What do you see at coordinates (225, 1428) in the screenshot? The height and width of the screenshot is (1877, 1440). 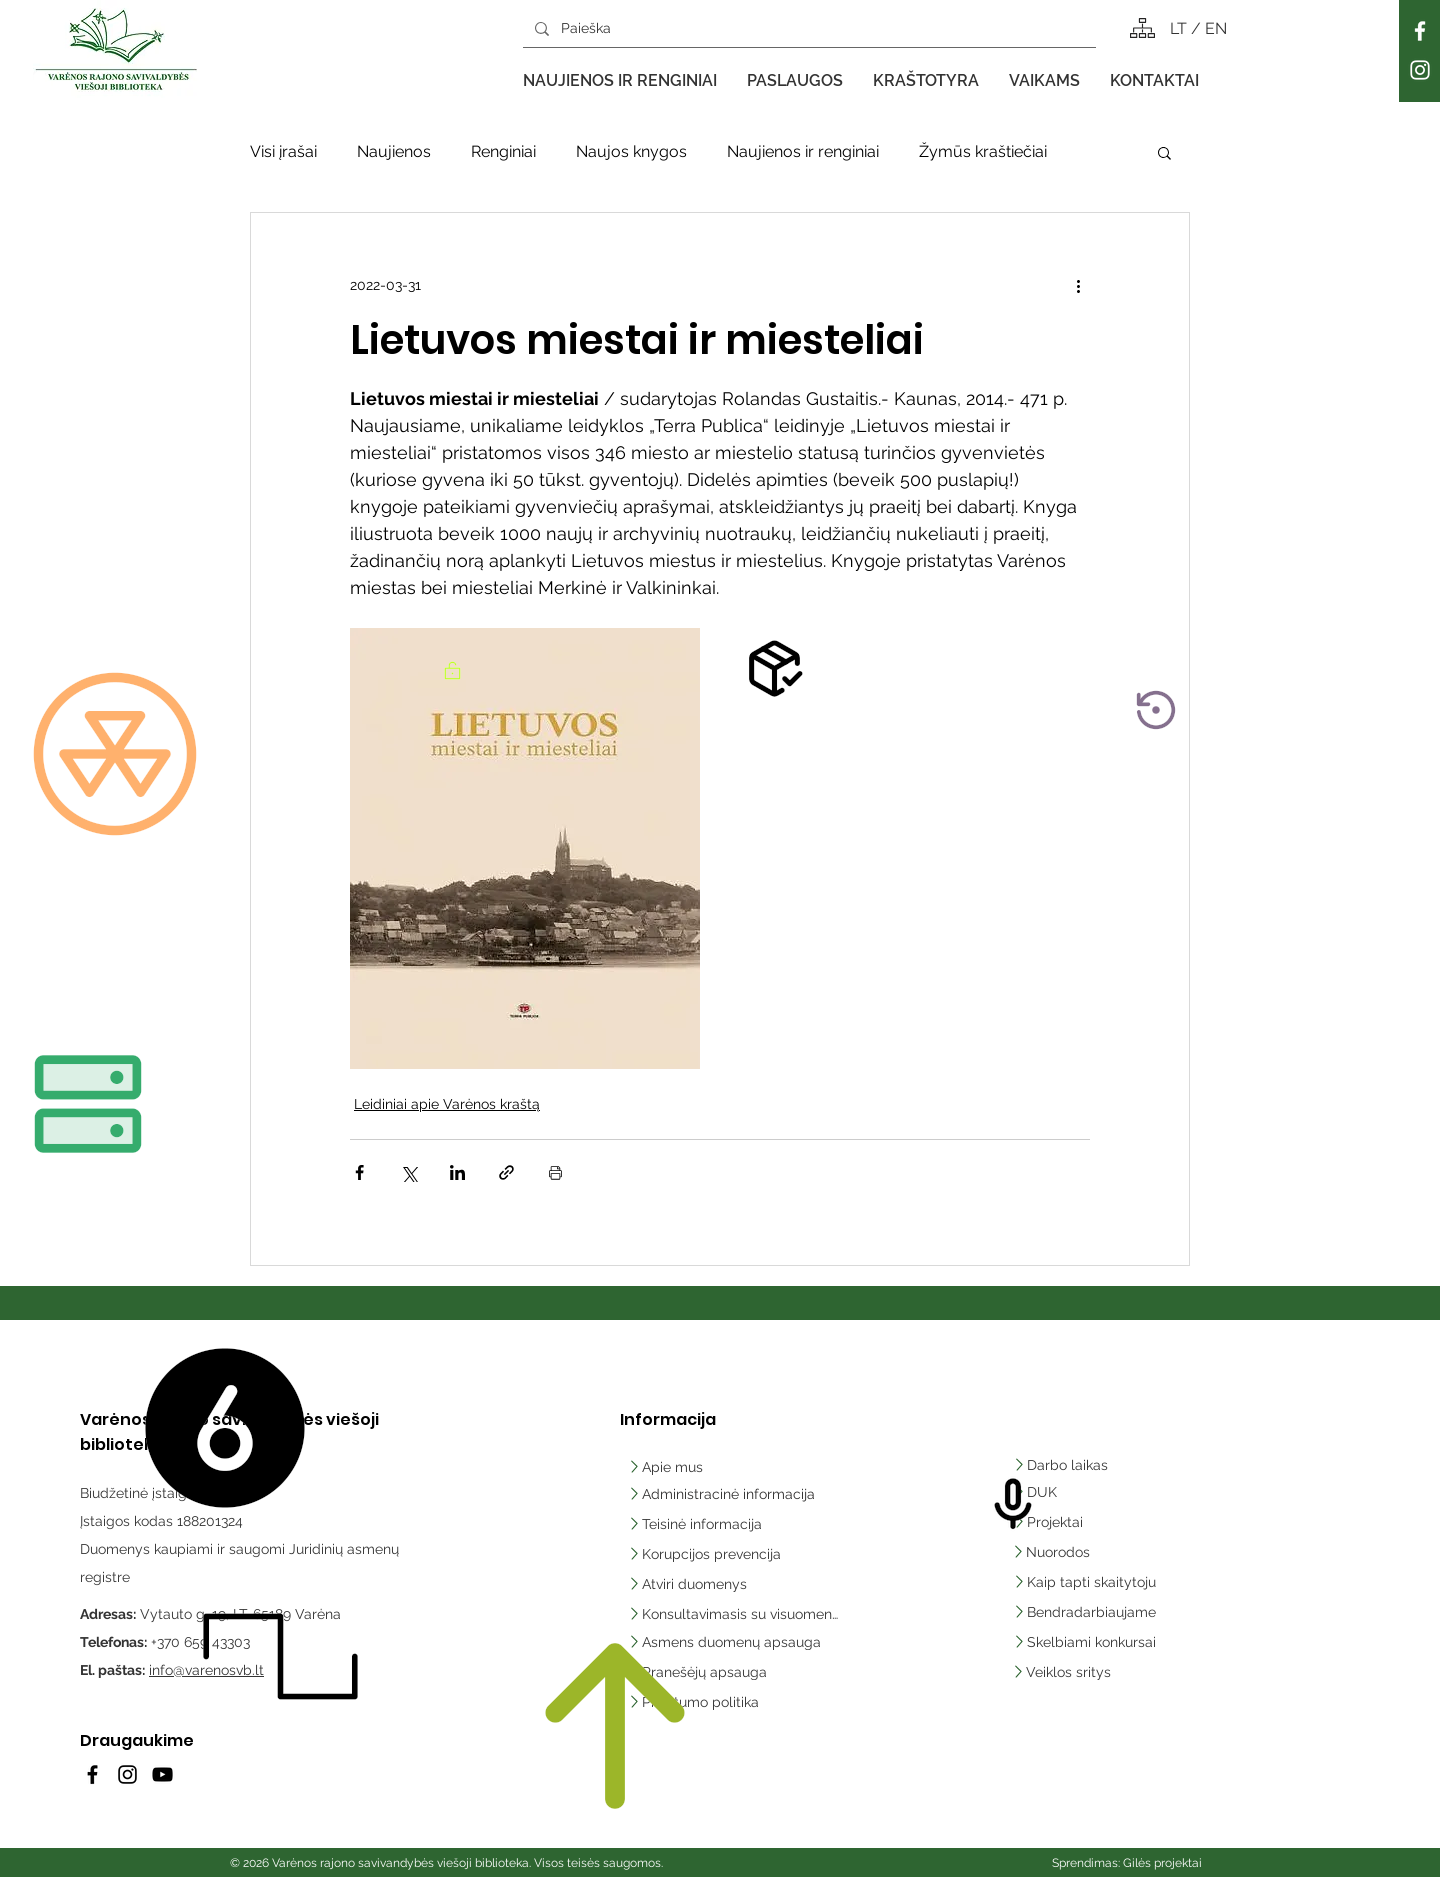 I see `indicates step 6 in a multi-step process` at bounding box center [225, 1428].